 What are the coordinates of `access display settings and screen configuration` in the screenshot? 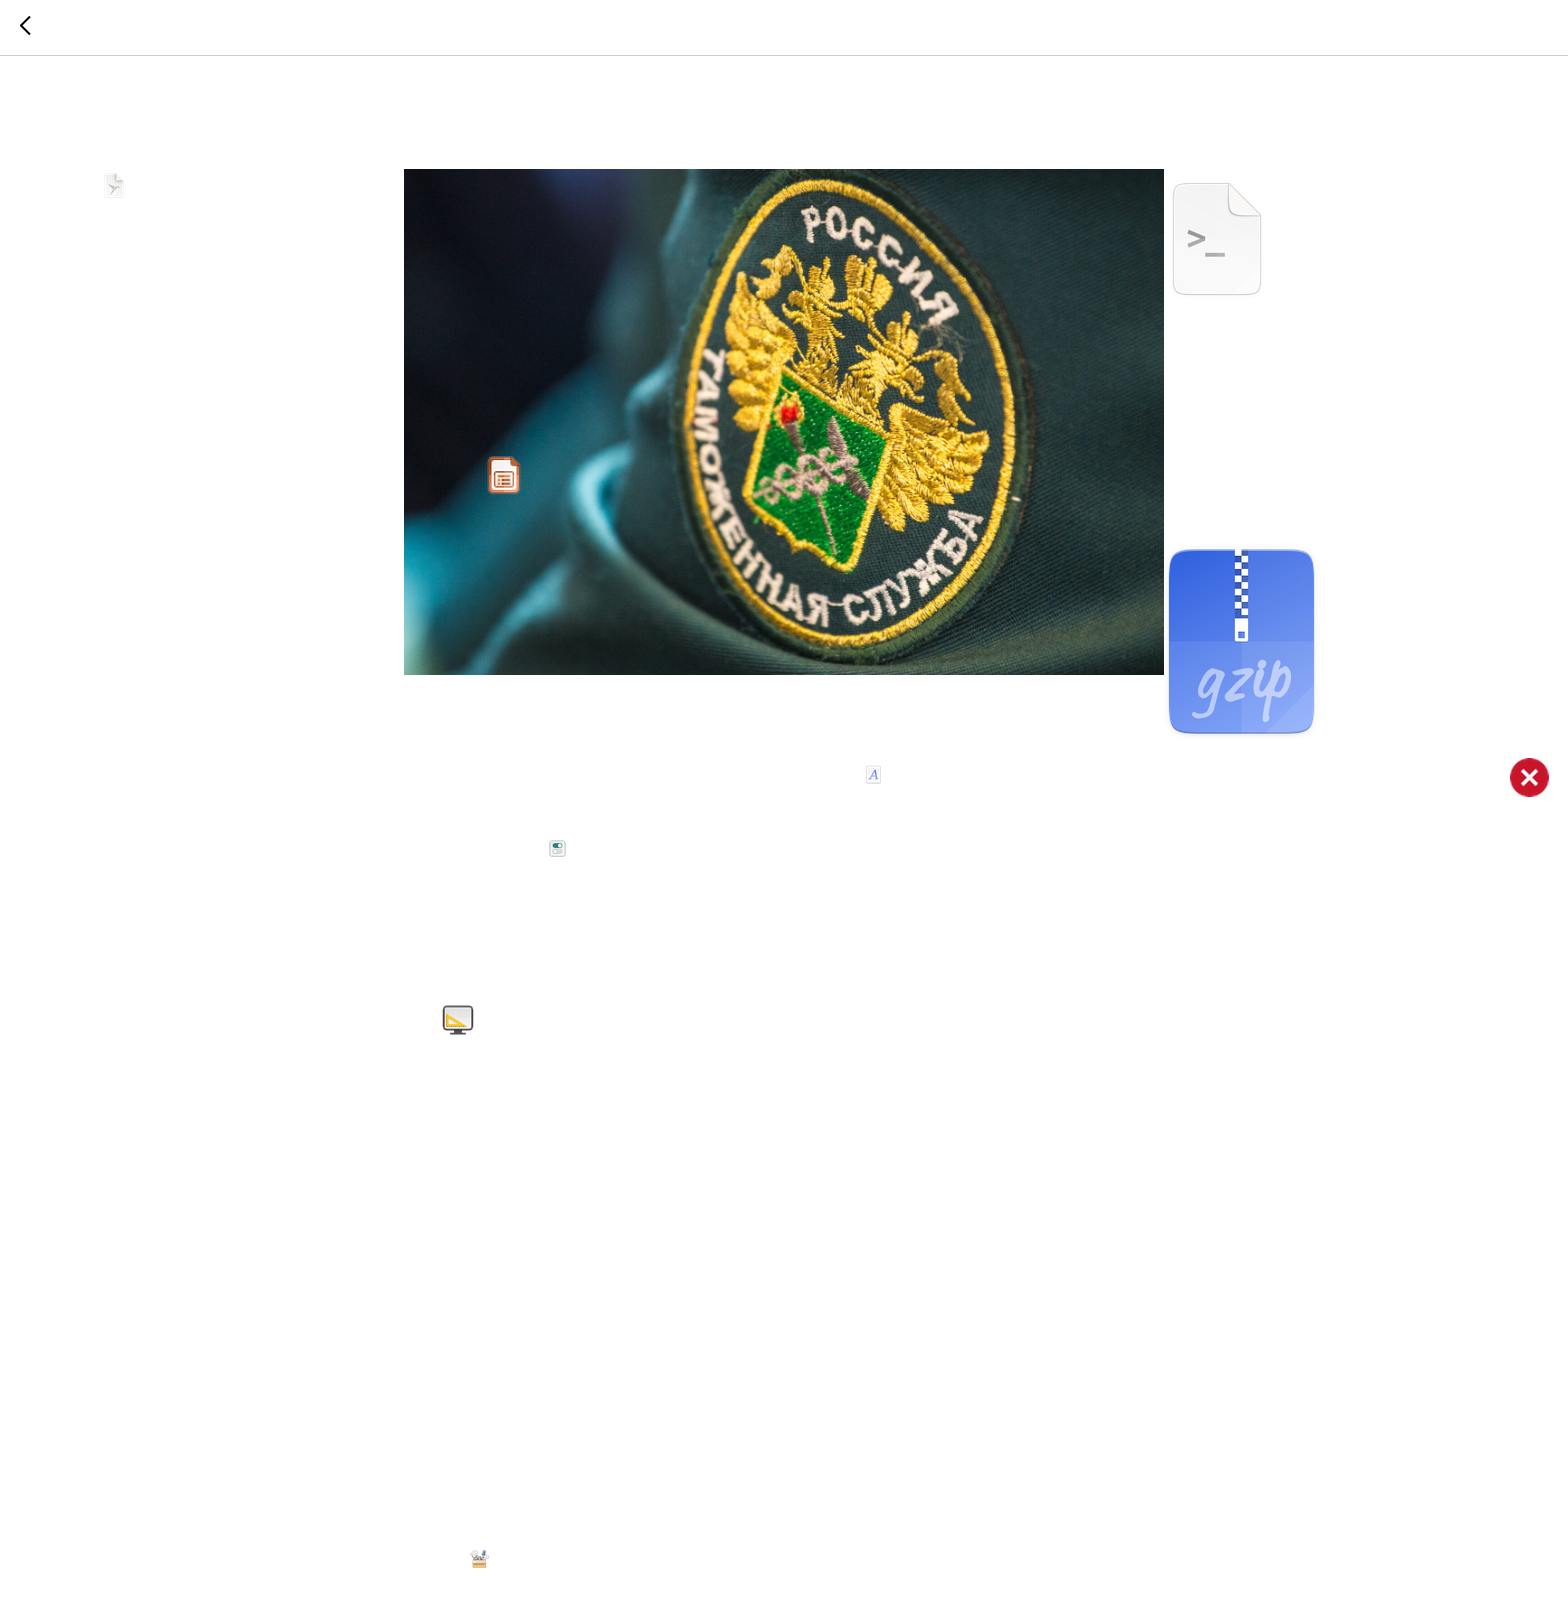 It's located at (458, 1020).